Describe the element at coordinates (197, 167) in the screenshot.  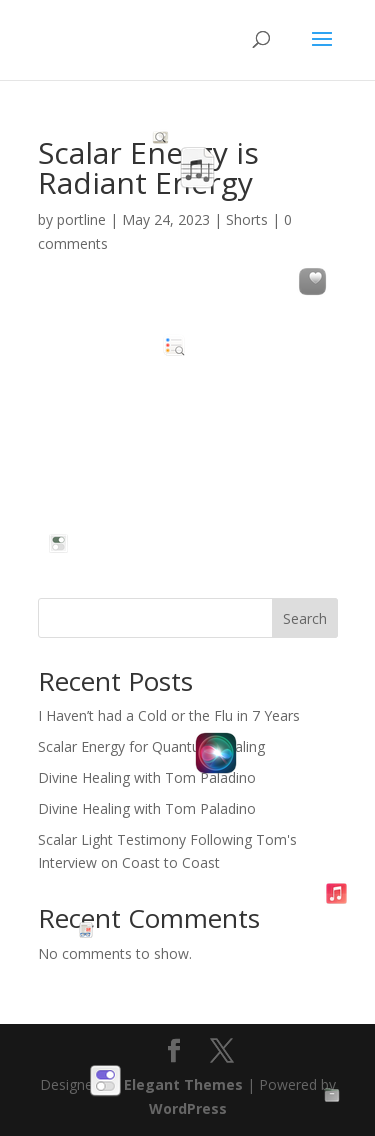
I see `an iMelody audio file` at that location.